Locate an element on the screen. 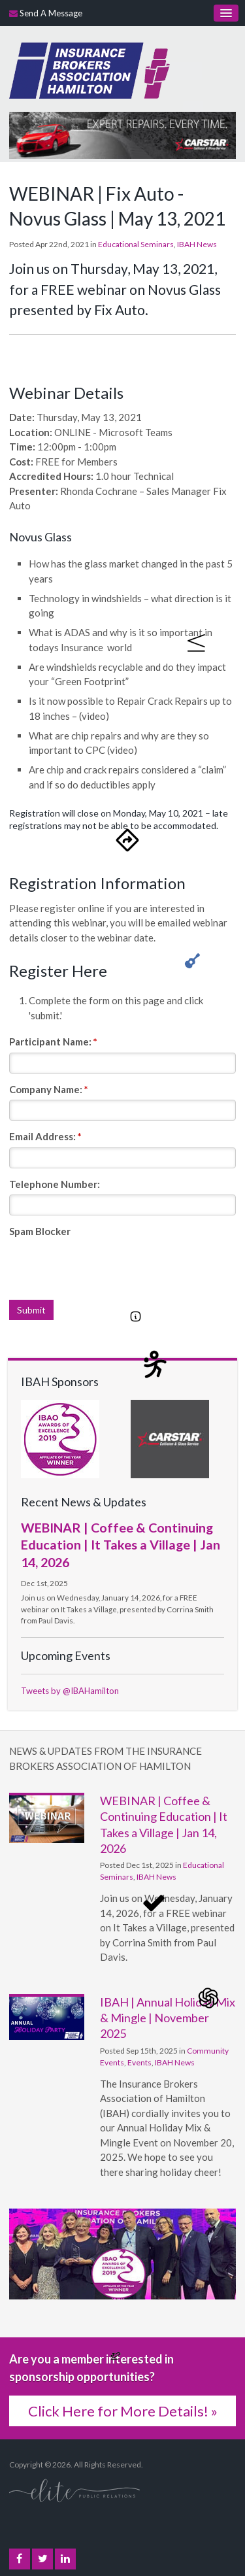 The width and height of the screenshot is (245, 2576). departing flight status indicator is located at coordinates (116, 2356).